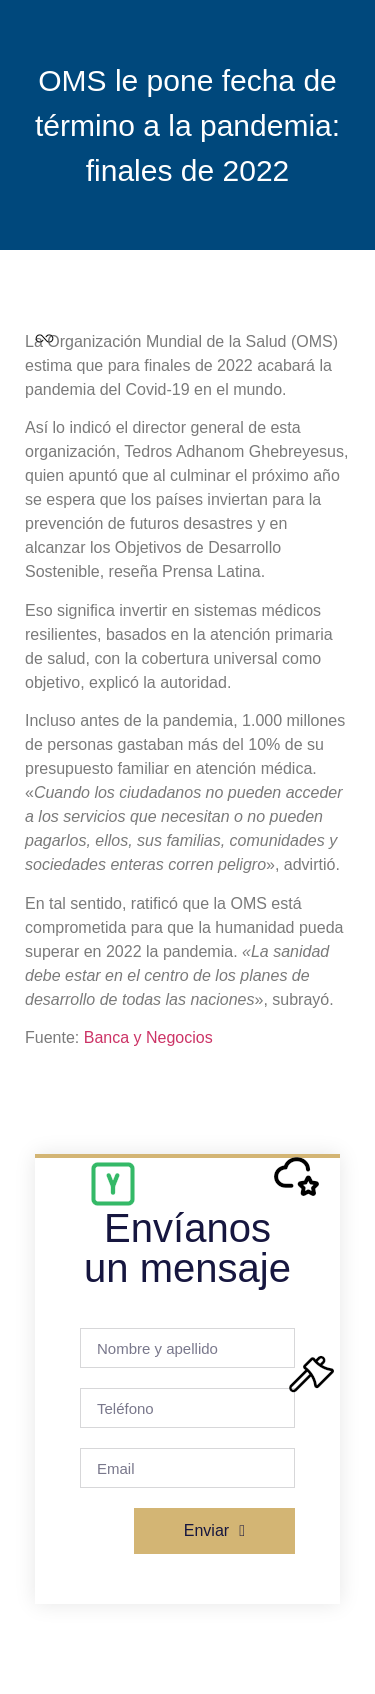 The height and width of the screenshot is (1694, 375). What do you see at coordinates (44, 338) in the screenshot?
I see `indicates unlimited or infinite content` at bounding box center [44, 338].